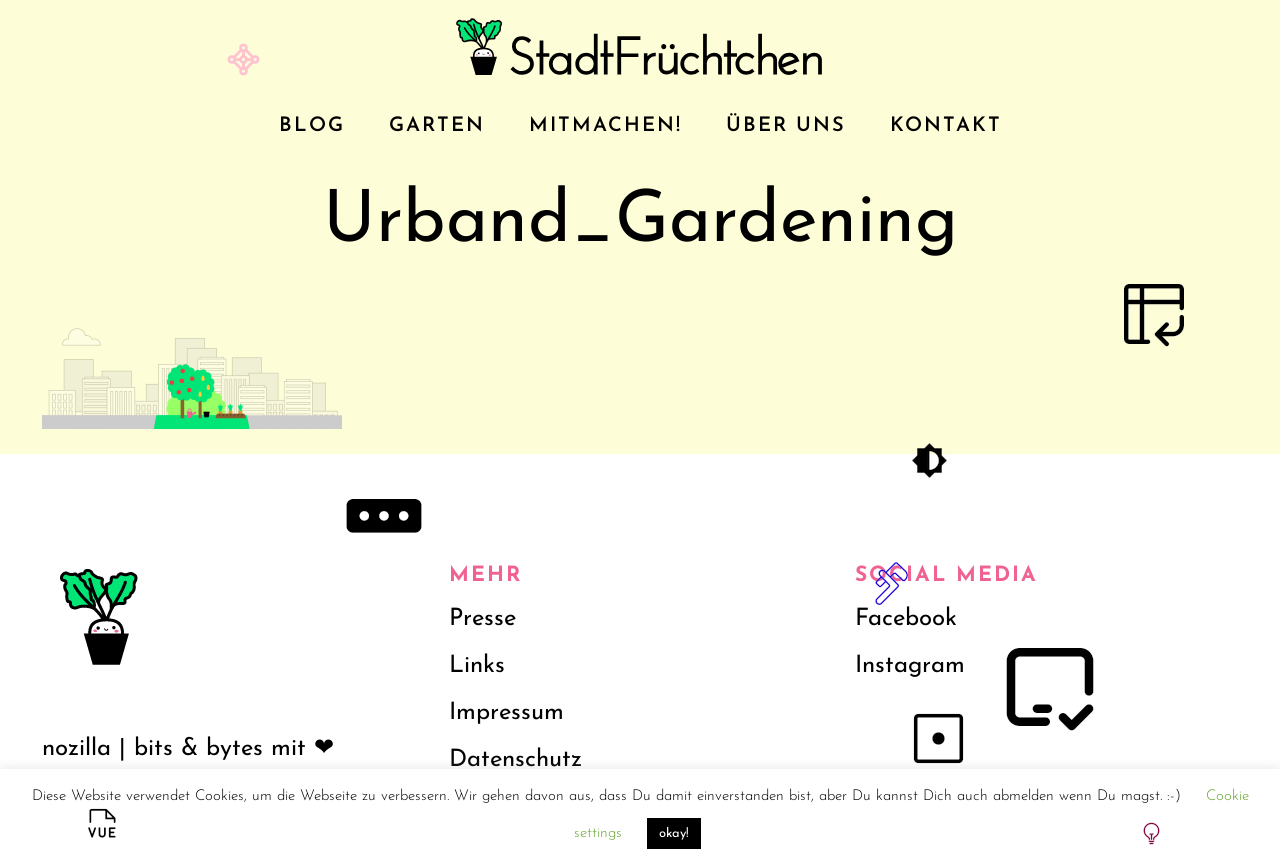 This screenshot has width=1280, height=866. I want to click on access more options or actions, so click(384, 514).